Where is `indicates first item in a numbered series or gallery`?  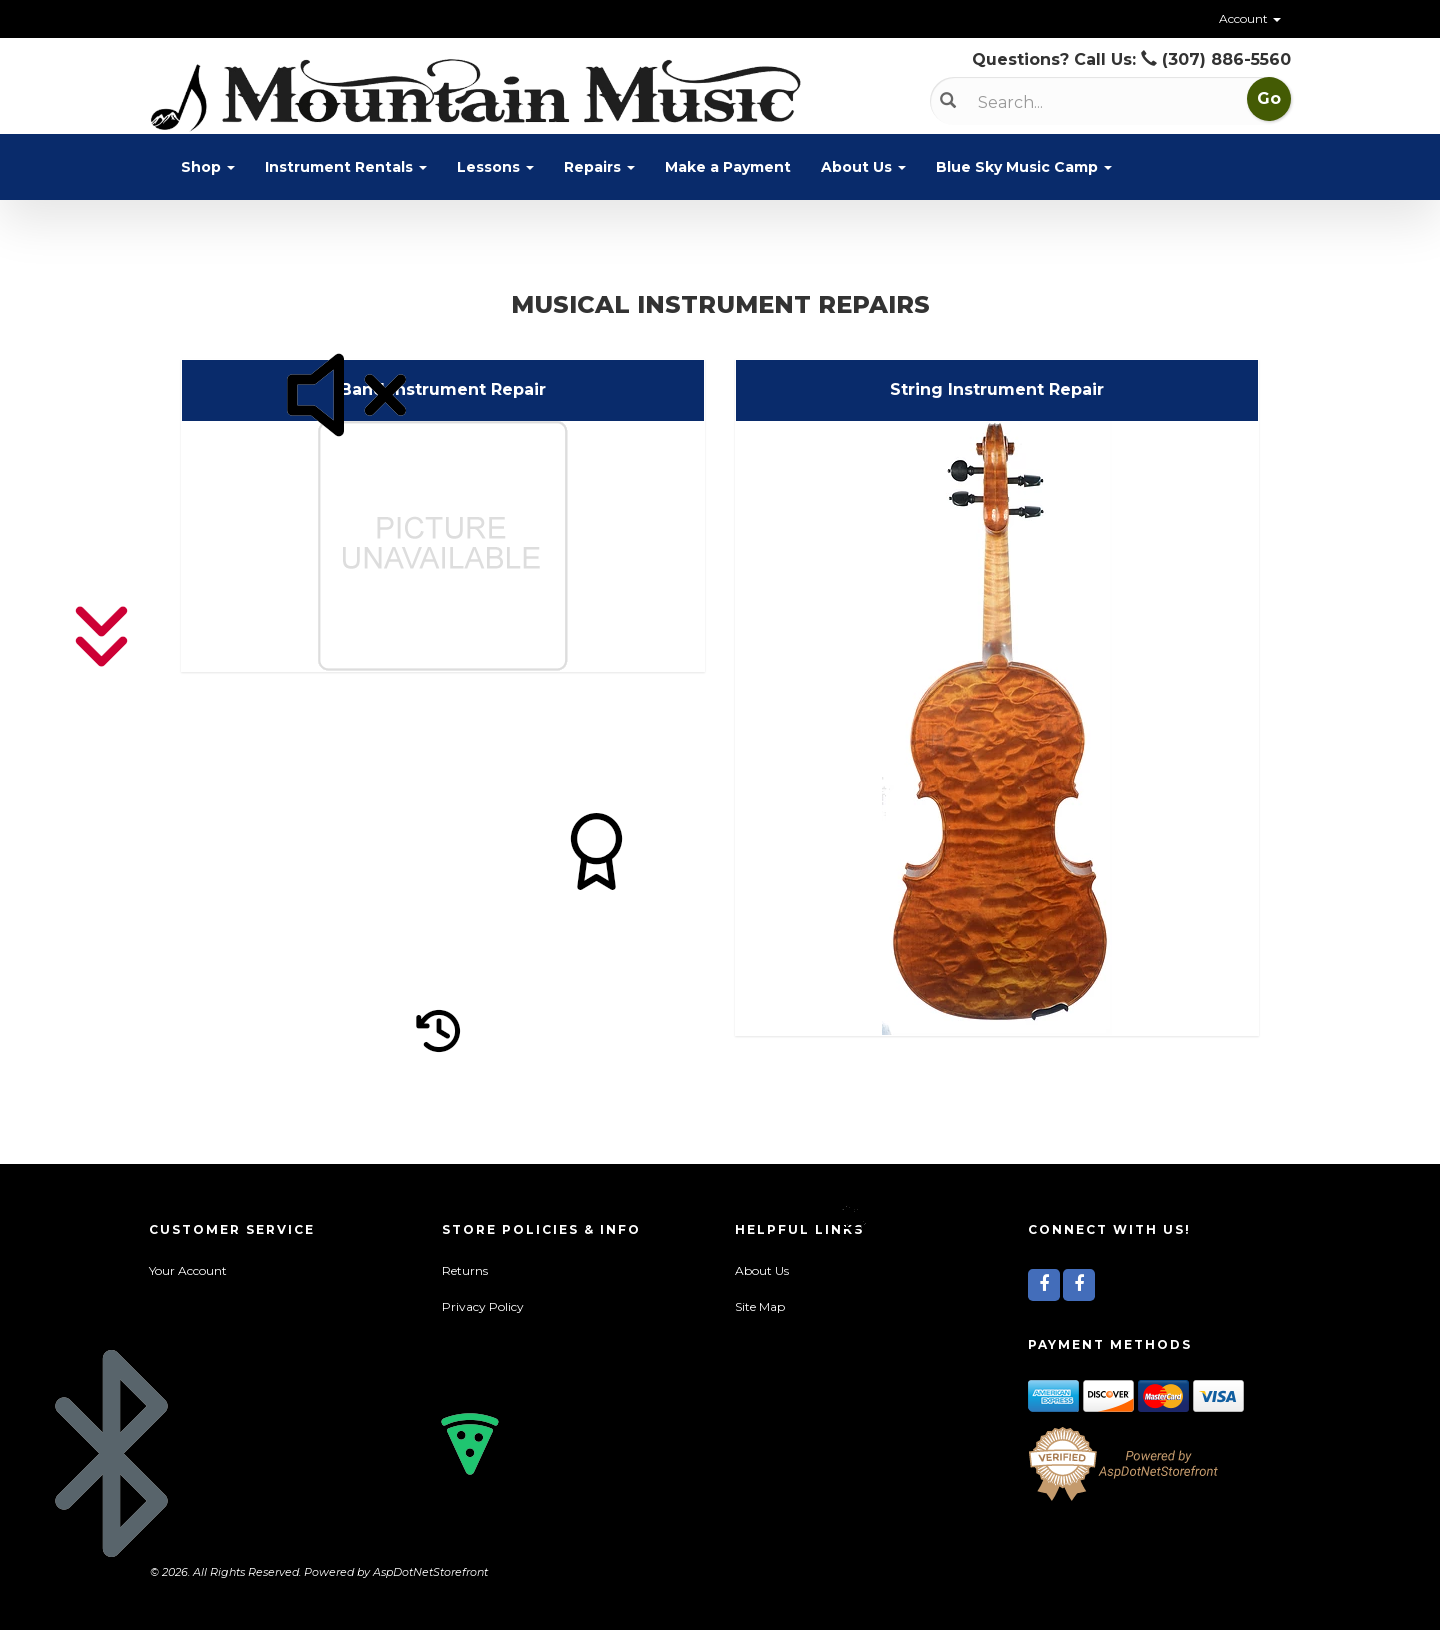
indicates first item in a numbered series or gallery is located at coordinates (854, 1217).